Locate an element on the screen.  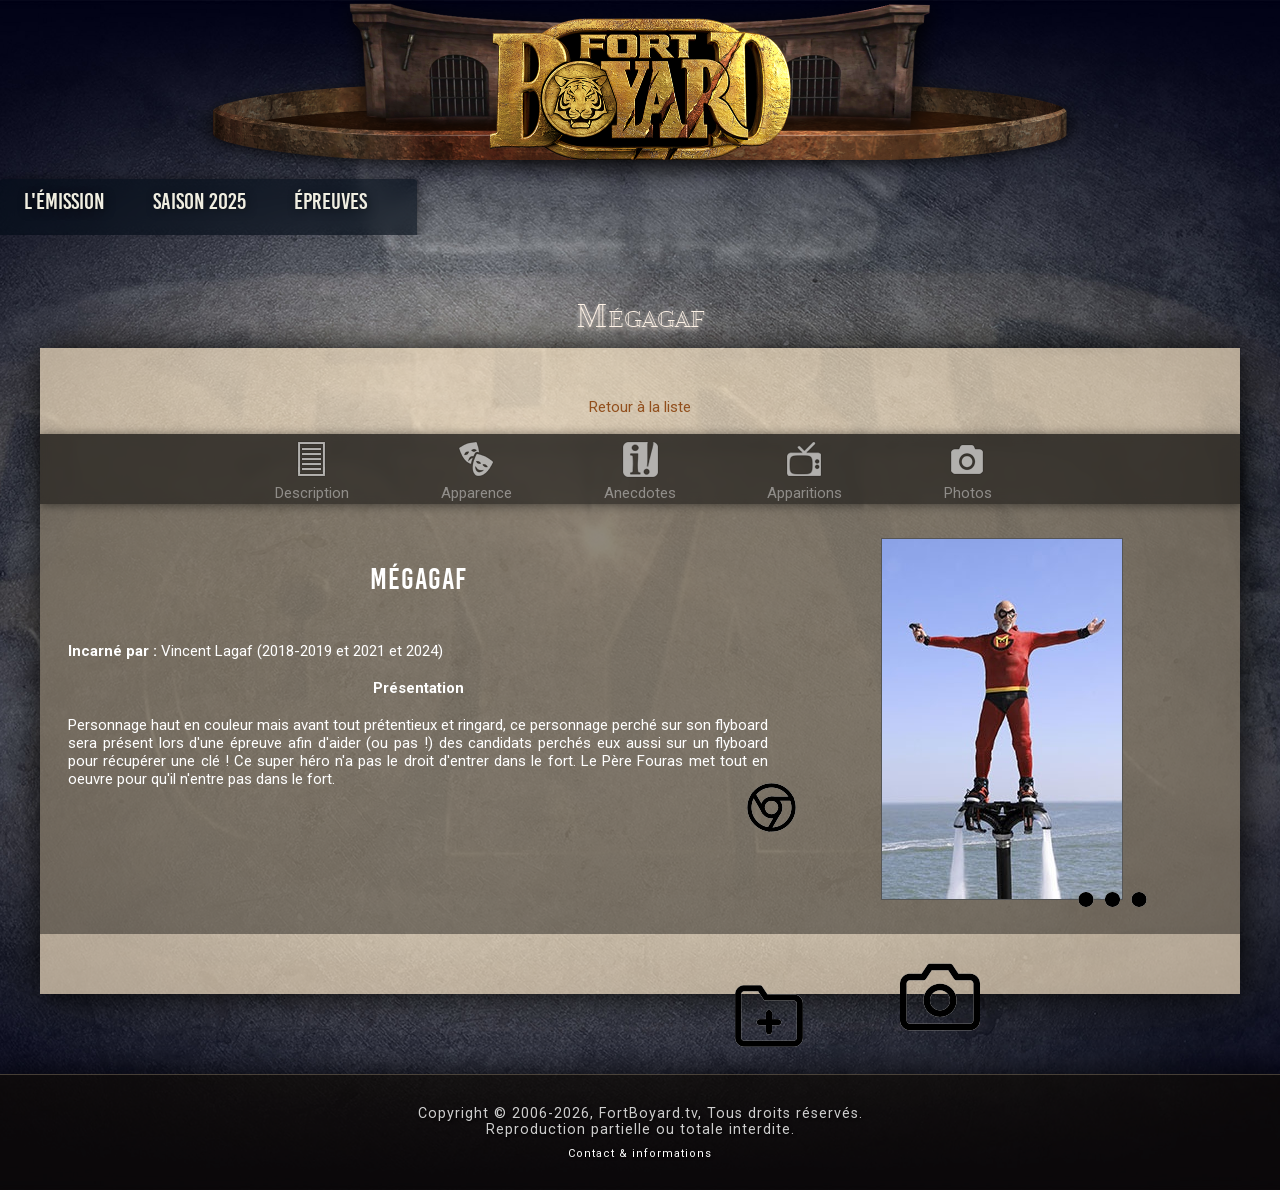
access more options or actions is located at coordinates (1112, 899).